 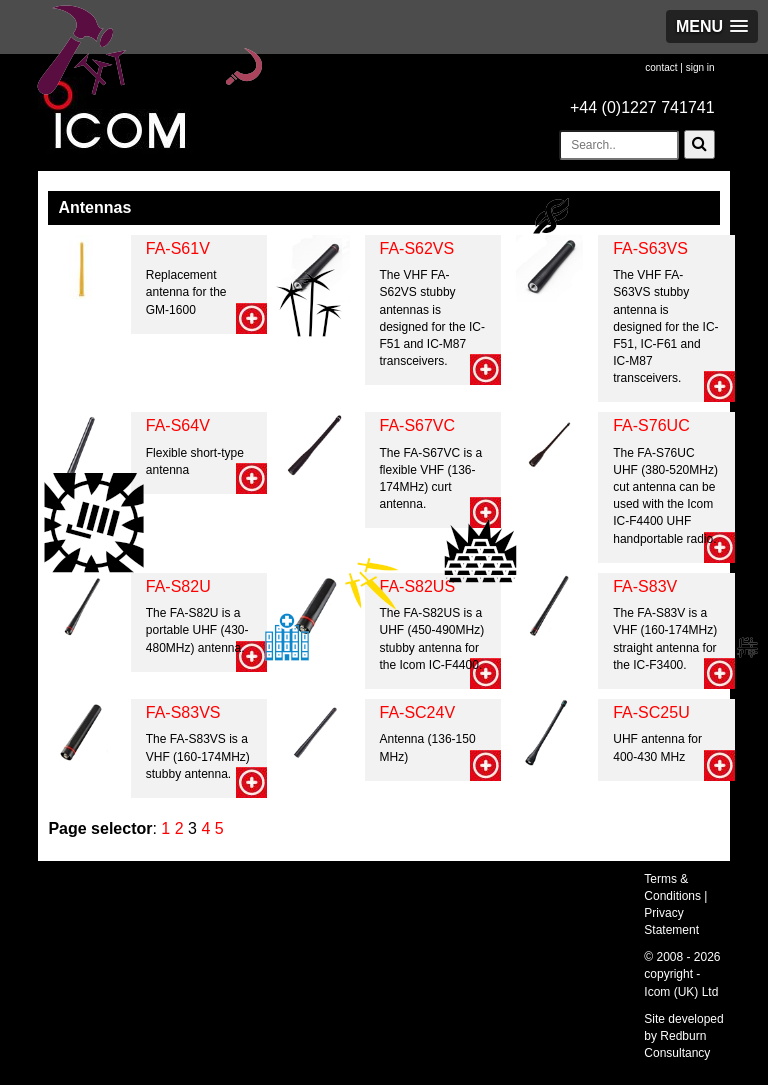 I want to click on select the sickle tool or weapon in a game, so click(x=244, y=66).